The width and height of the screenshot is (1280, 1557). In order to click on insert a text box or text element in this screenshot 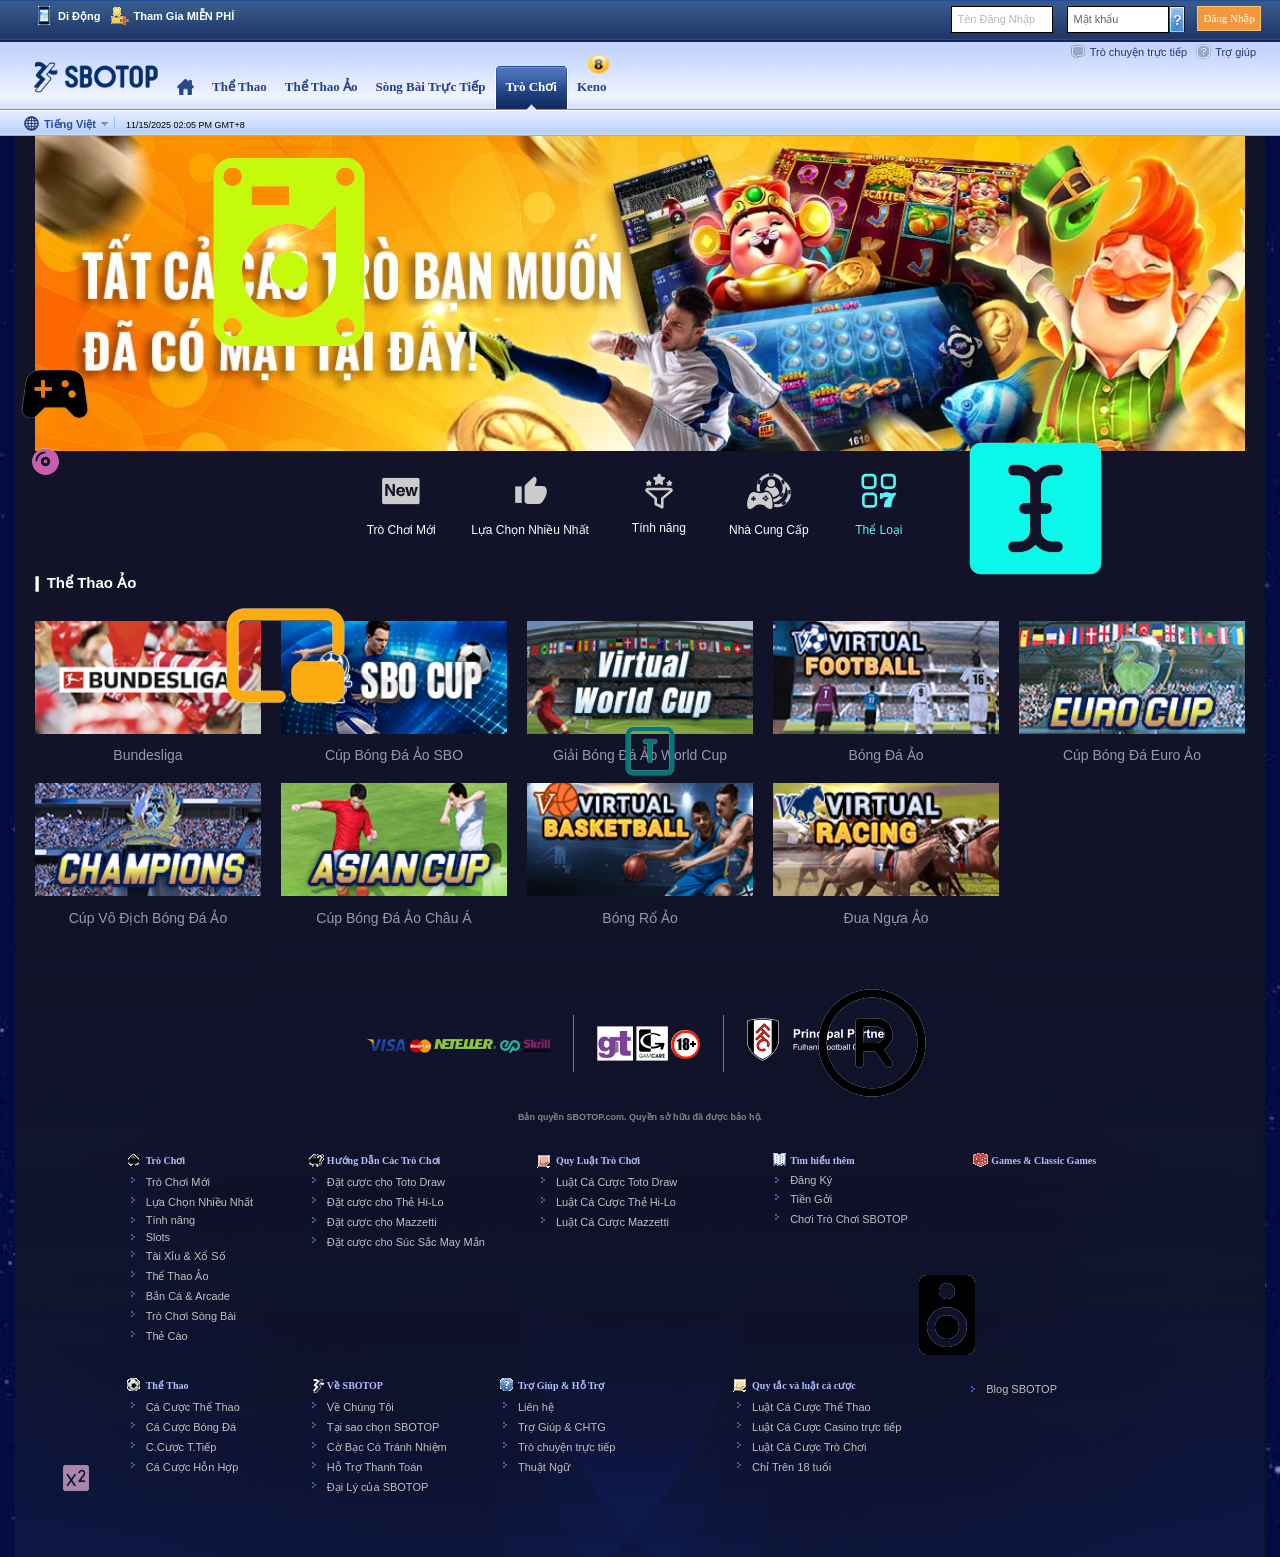, I will do `click(650, 751)`.